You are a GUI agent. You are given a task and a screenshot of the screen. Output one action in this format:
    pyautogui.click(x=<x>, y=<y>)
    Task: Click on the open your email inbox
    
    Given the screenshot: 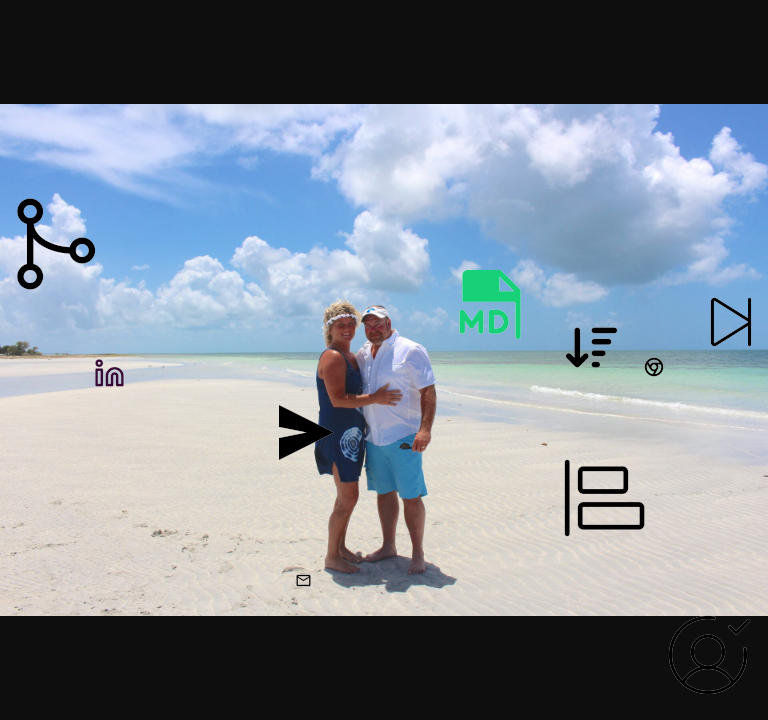 What is the action you would take?
    pyautogui.click(x=303, y=580)
    